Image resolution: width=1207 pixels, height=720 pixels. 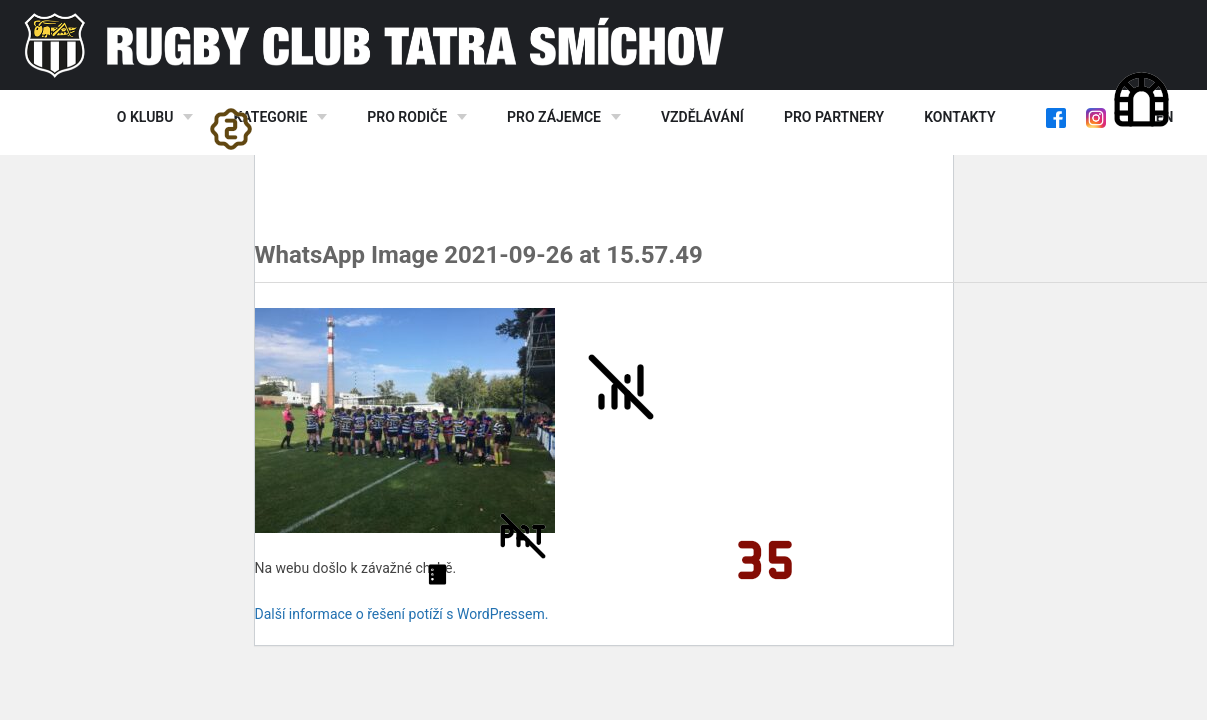 What do you see at coordinates (523, 536) in the screenshot?
I see `http patch request disabled or unavailable` at bounding box center [523, 536].